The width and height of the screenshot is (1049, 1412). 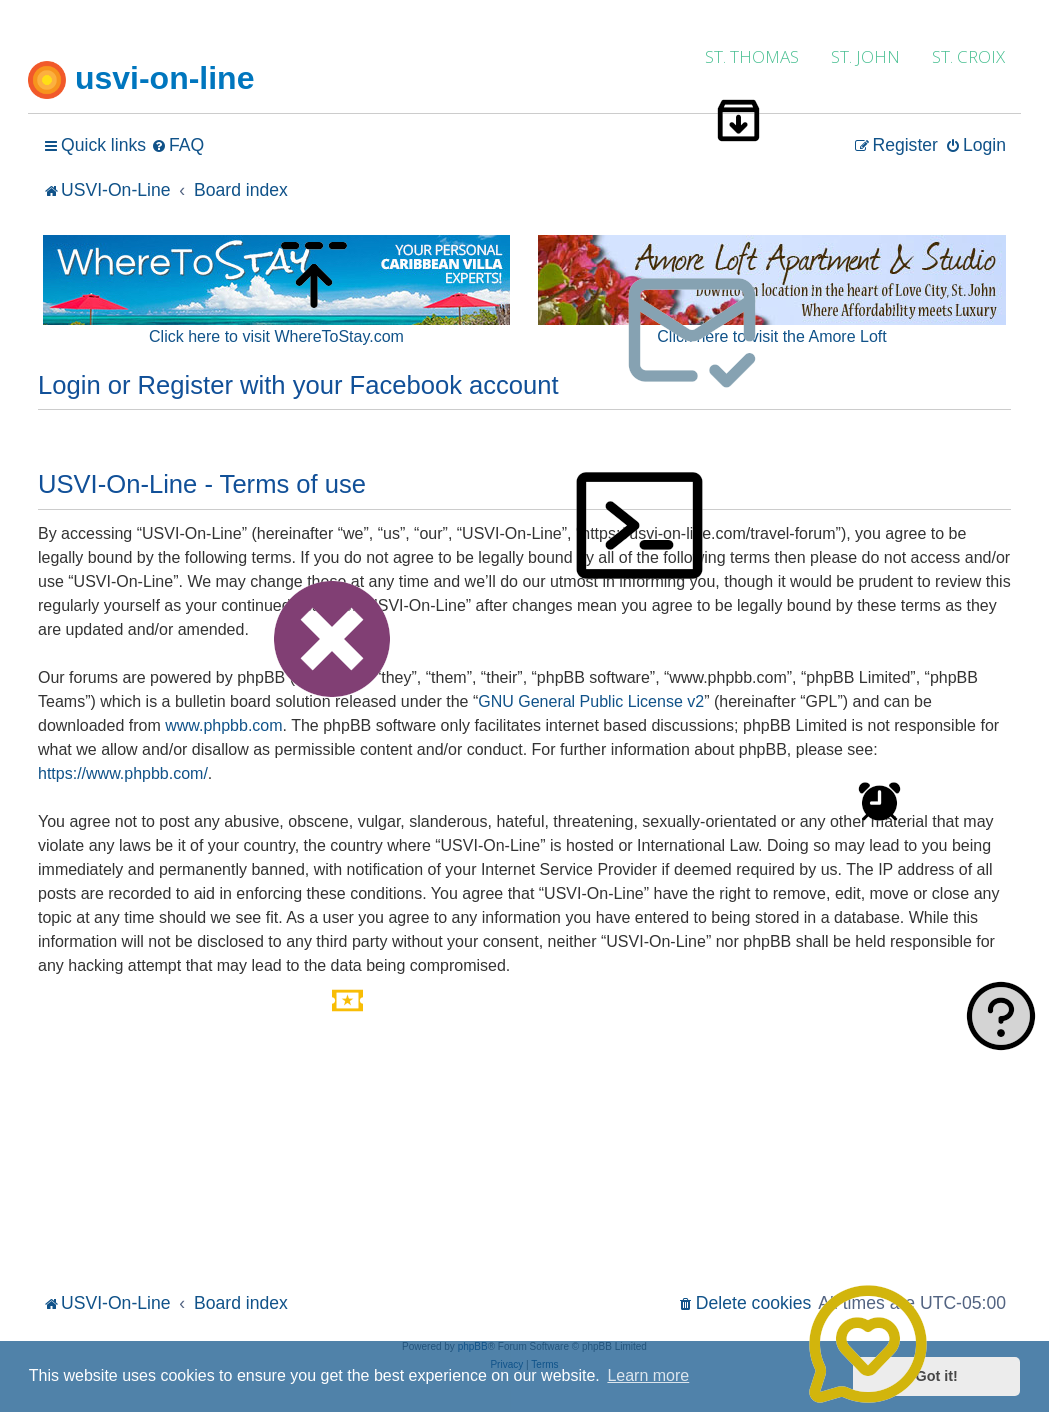 I want to click on view your tickets or passes, so click(x=347, y=1000).